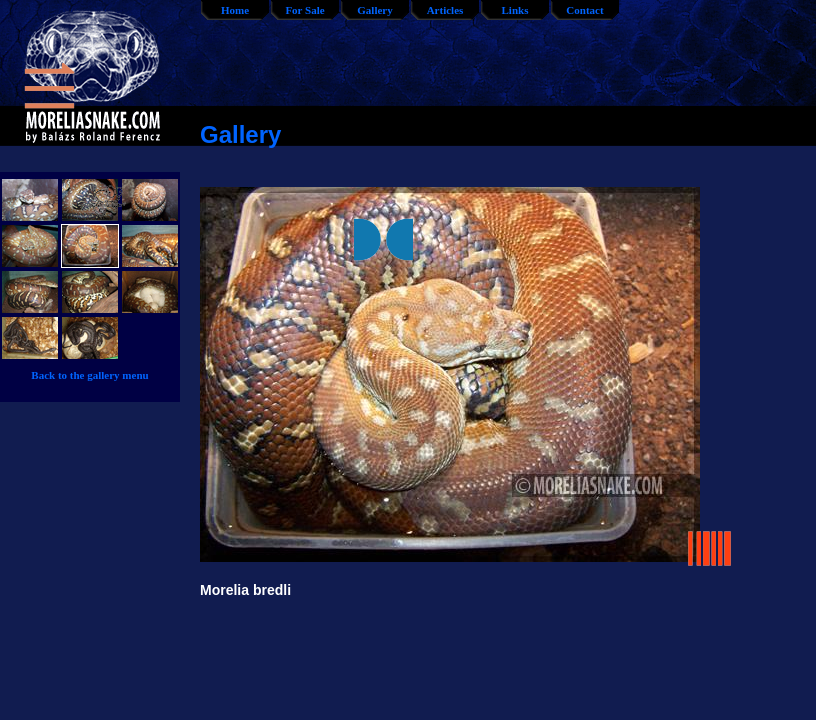 The height and width of the screenshot is (720, 816). Describe the element at coordinates (709, 548) in the screenshot. I see `scan a barcode` at that location.